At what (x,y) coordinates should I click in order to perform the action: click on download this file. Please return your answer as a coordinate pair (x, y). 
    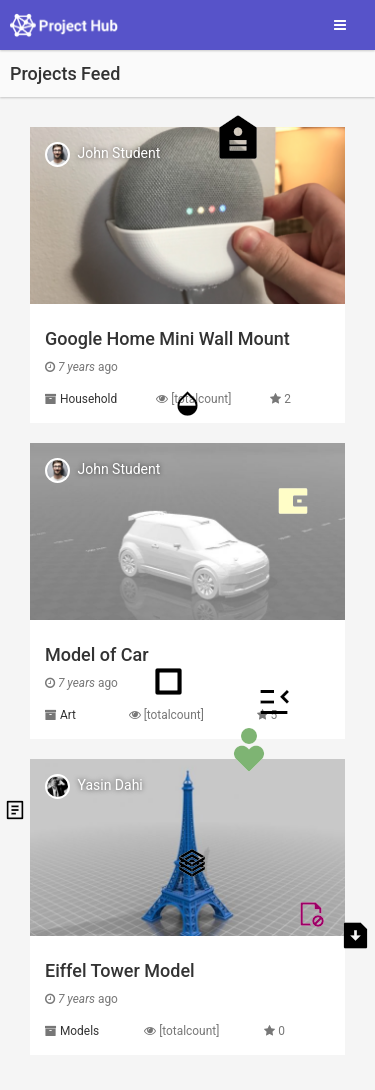
    Looking at the image, I should click on (355, 935).